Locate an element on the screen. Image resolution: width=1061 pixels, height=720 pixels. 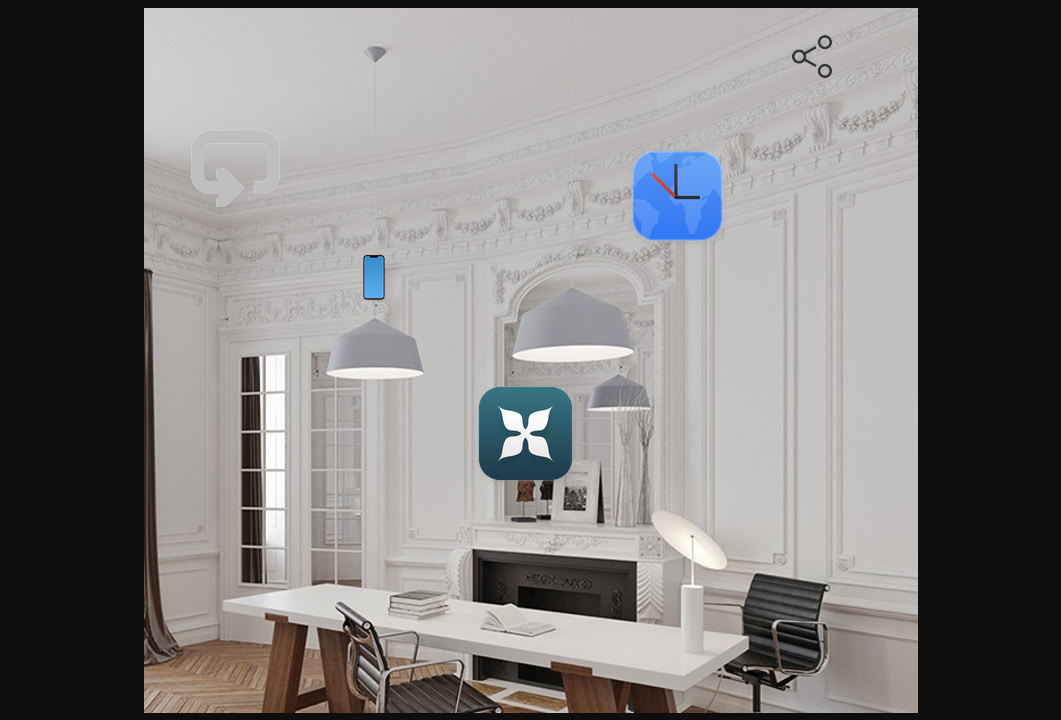
access screen sharing or remote desktop settings is located at coordinates (812, 58).